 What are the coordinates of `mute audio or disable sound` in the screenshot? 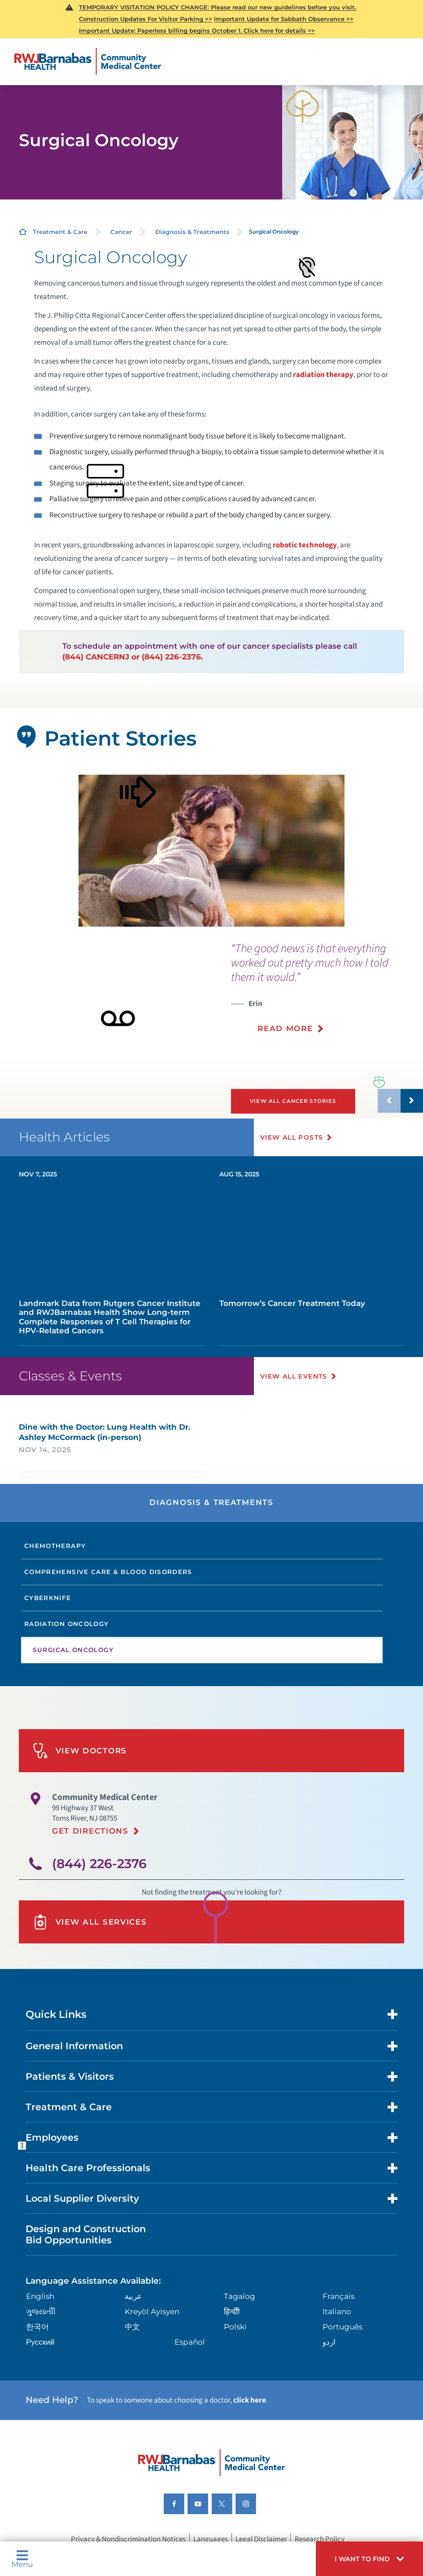 It's located at (307, 267).